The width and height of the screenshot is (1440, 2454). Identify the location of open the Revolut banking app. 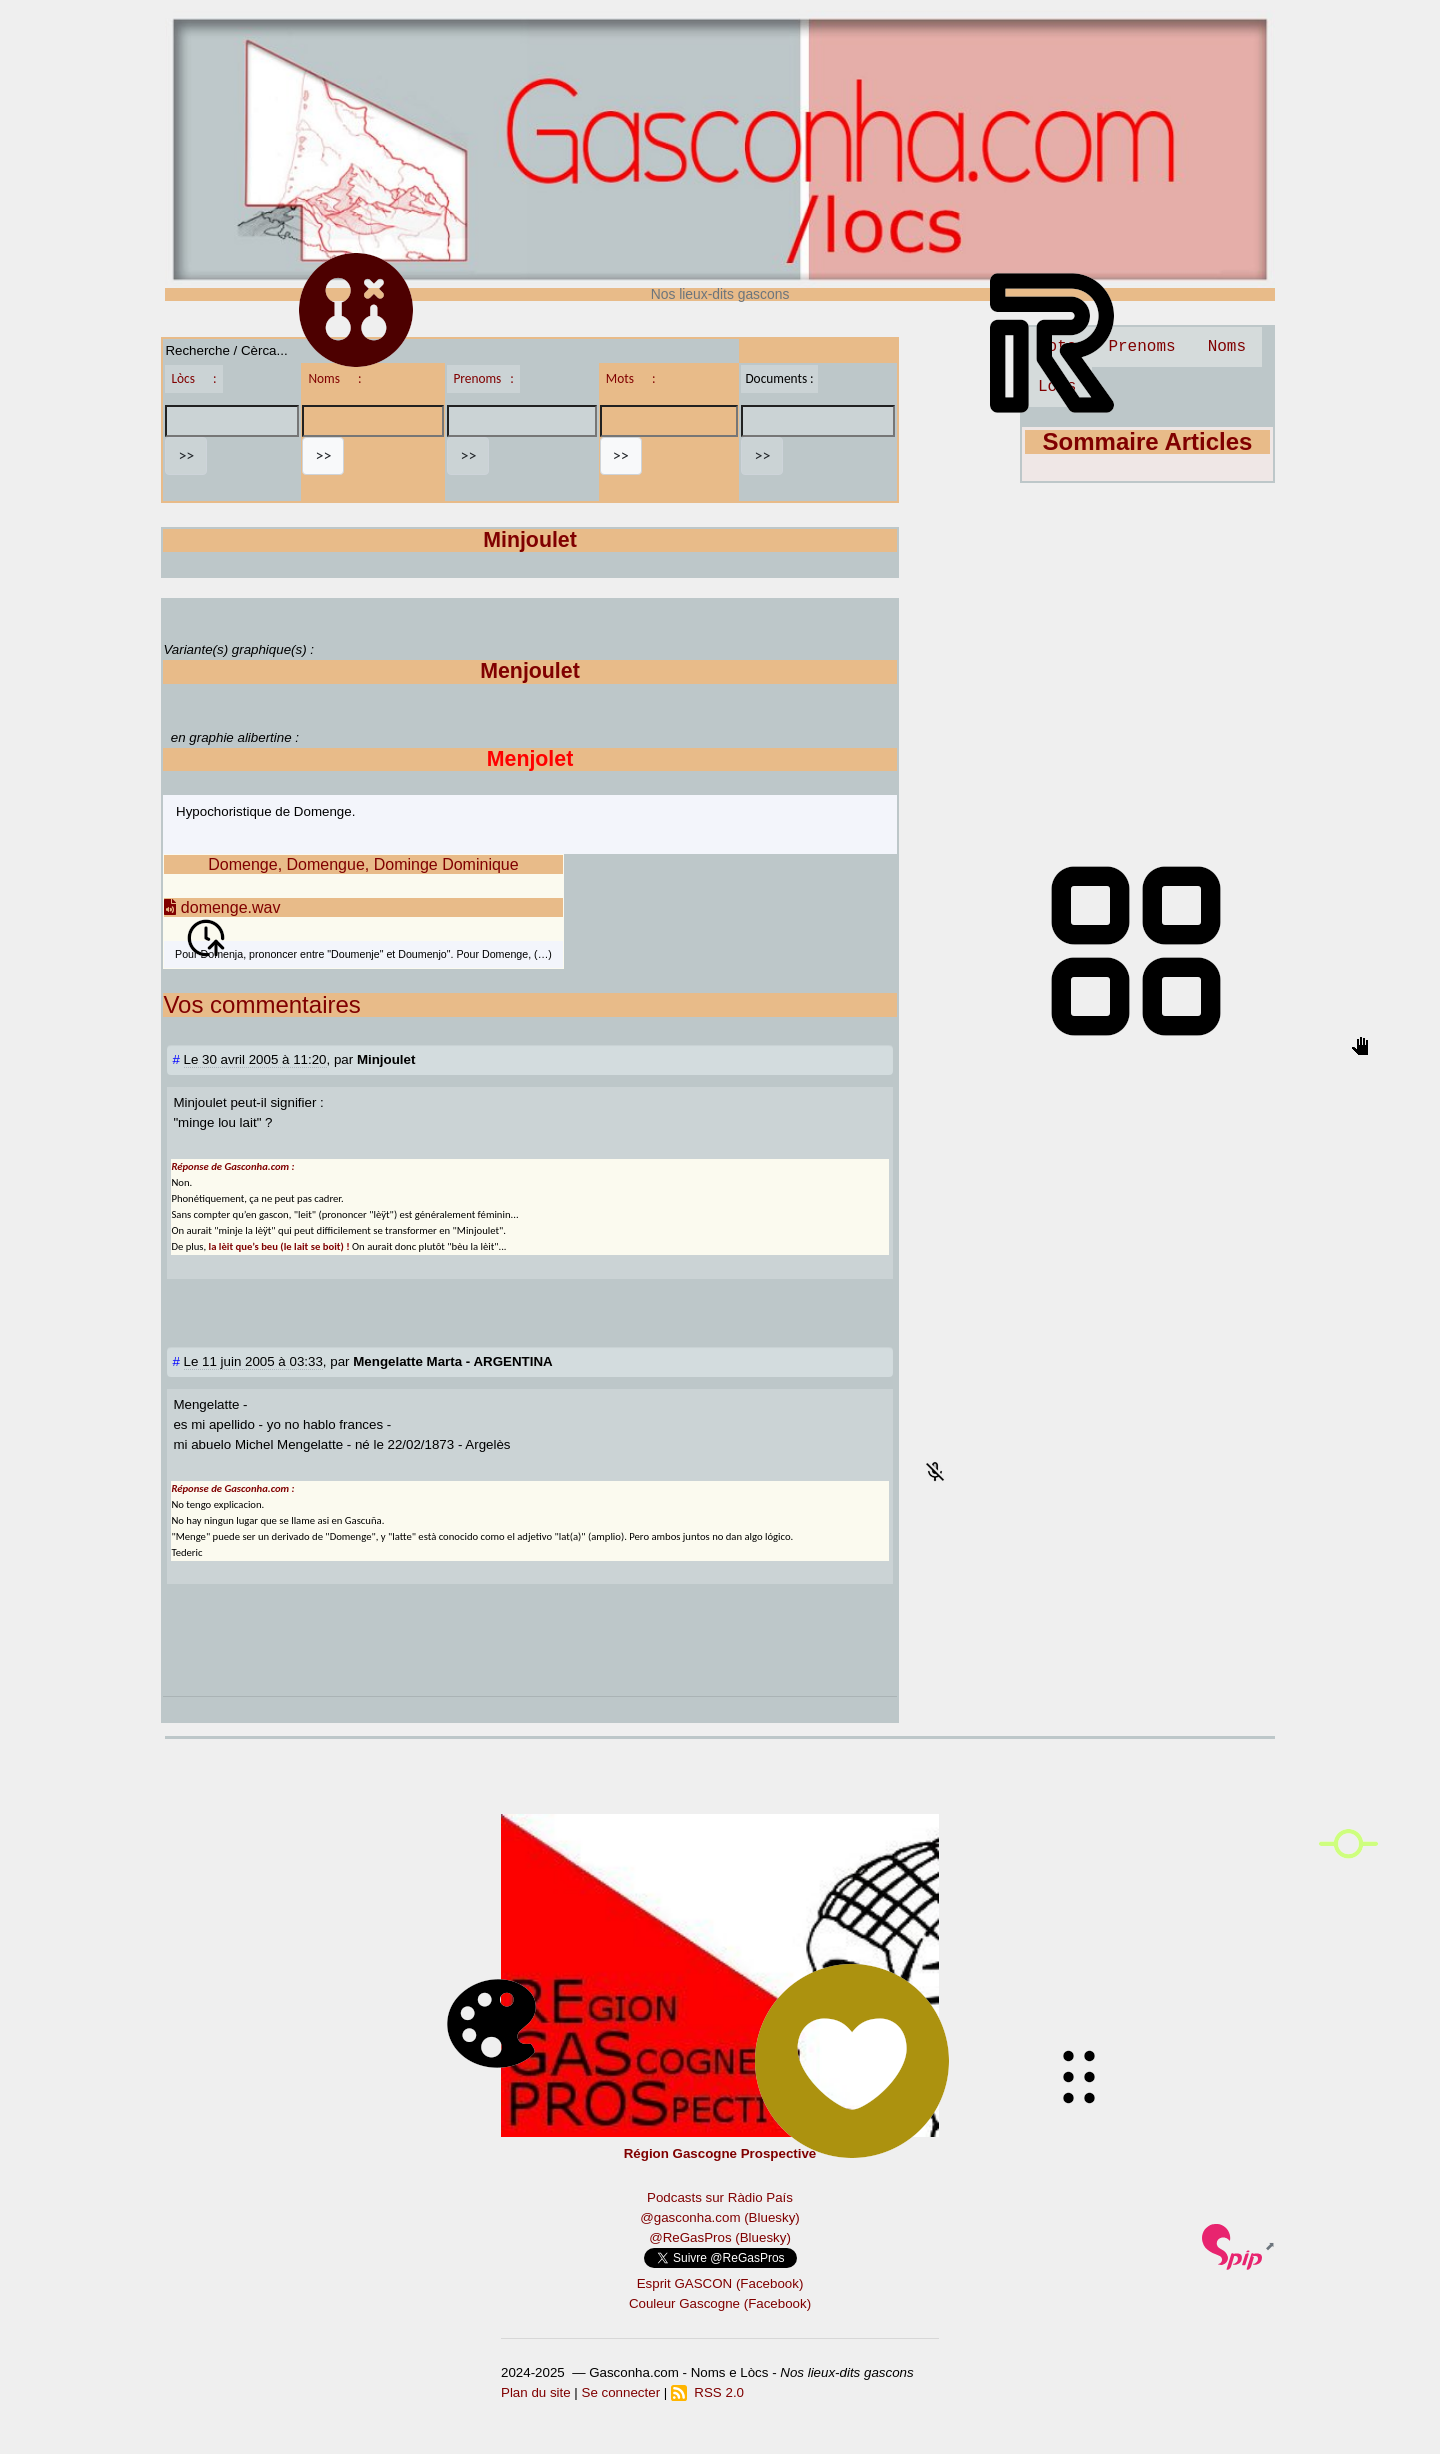
(1052, 343).